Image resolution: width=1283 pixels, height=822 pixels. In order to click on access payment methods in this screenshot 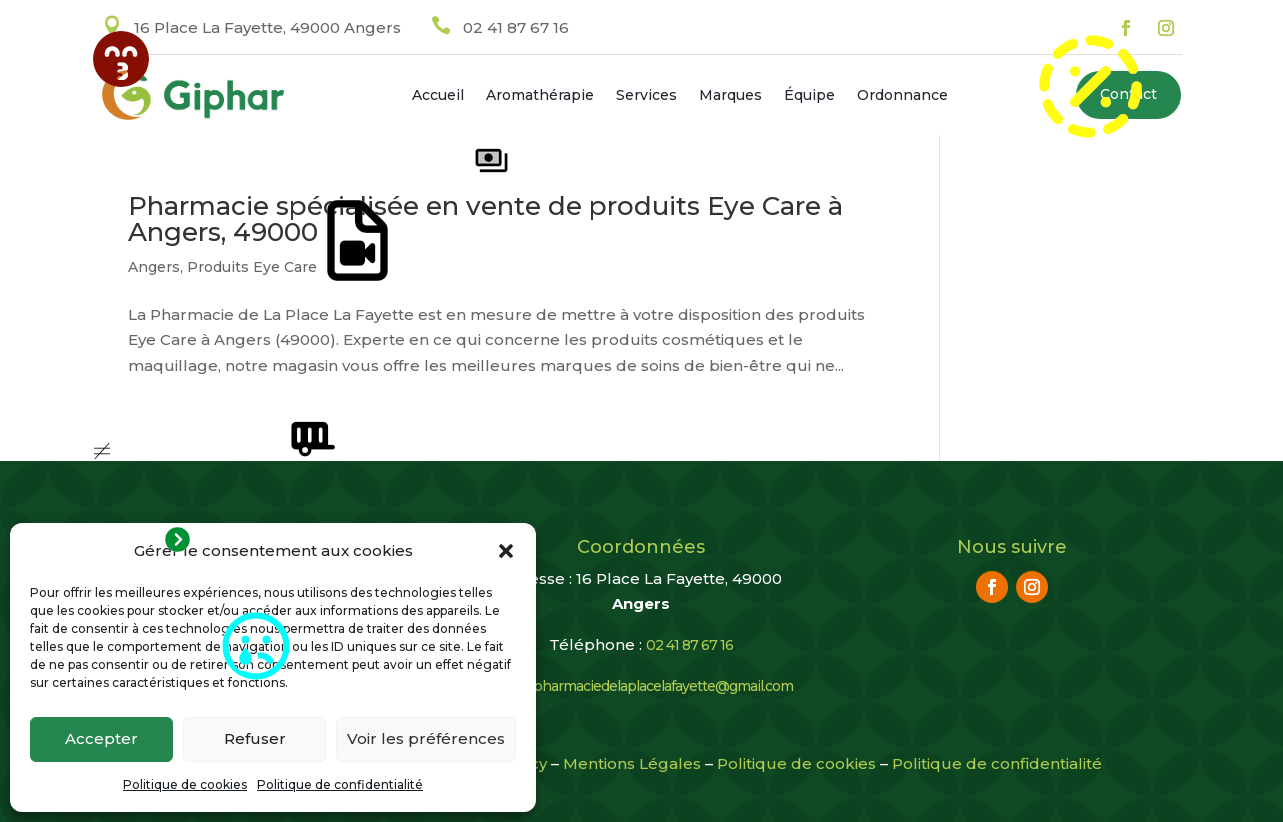, I will do `click(491, 160)`.